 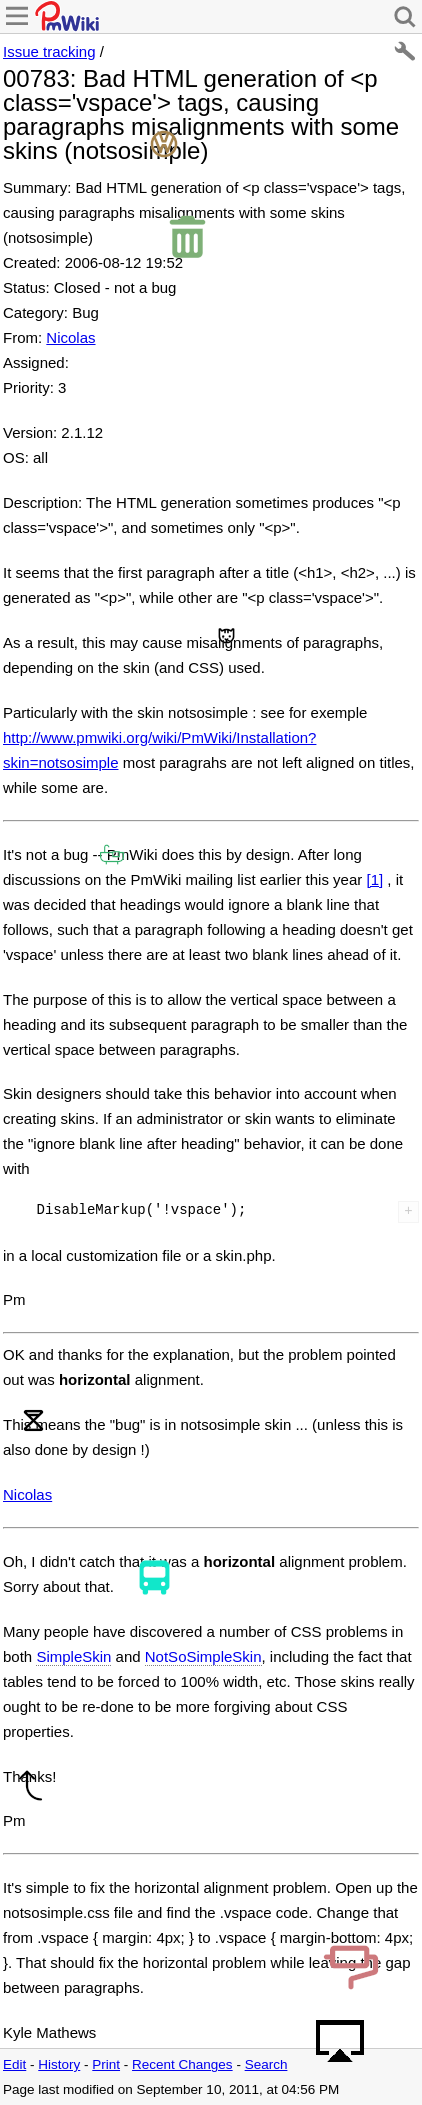 What do you see at coordinates (340, 2040) in the screenshot?
I see `stream content to an external display` at bounding box center [340, 2040].